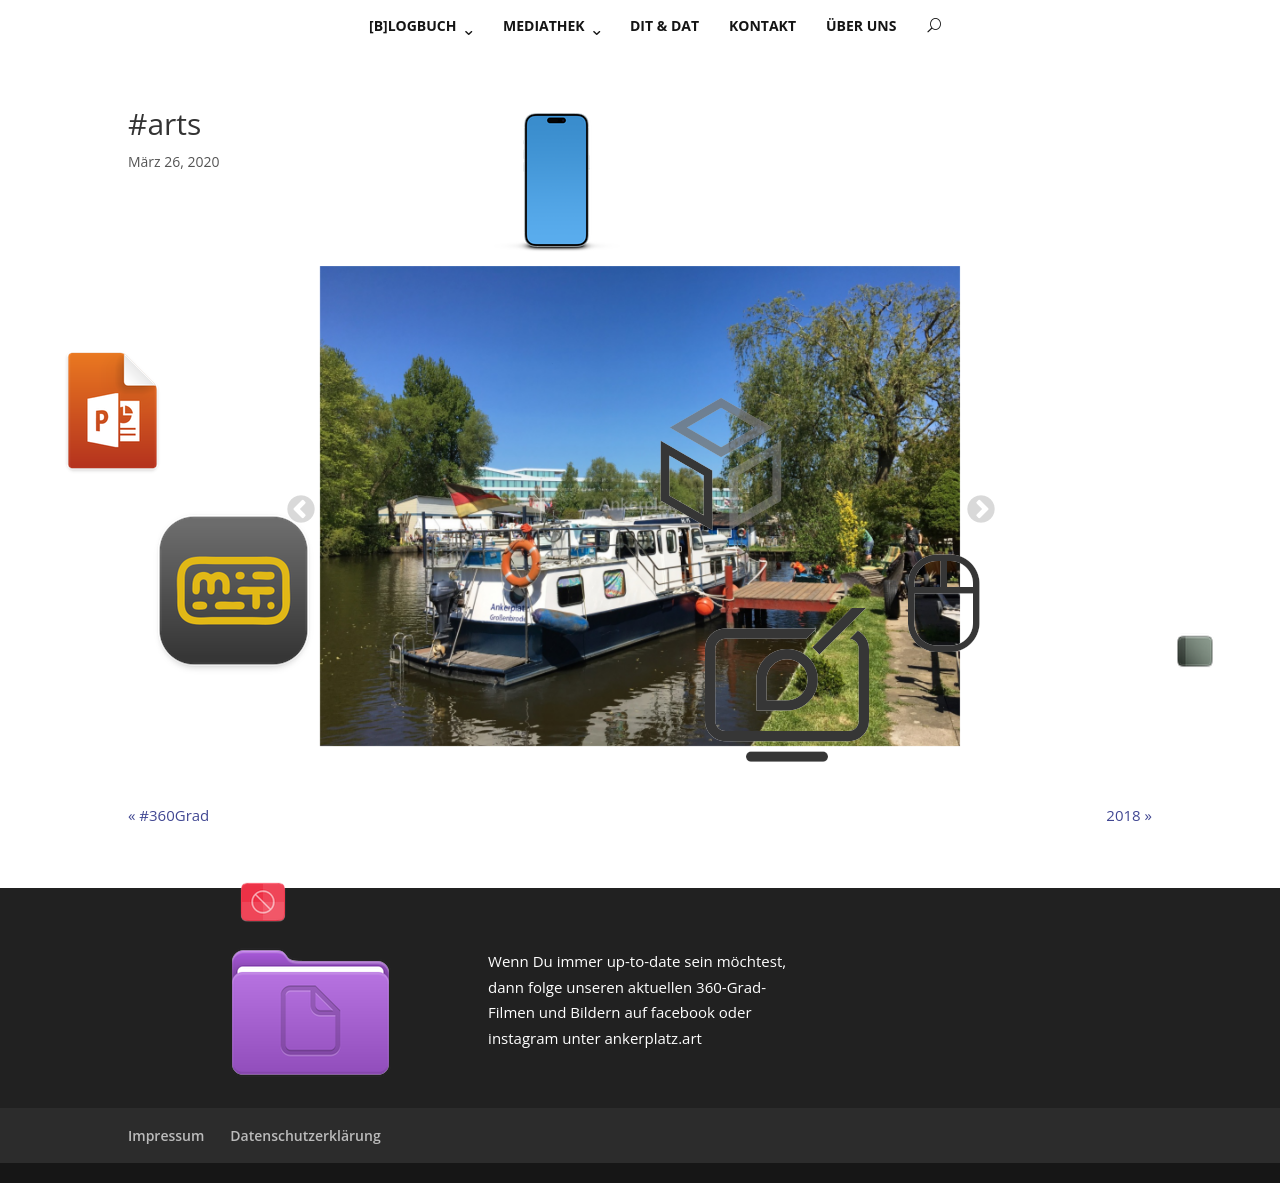 The height and width of the screenshot is (1183, 1280). I want to click on open your documents folder, so click(310, 1012).